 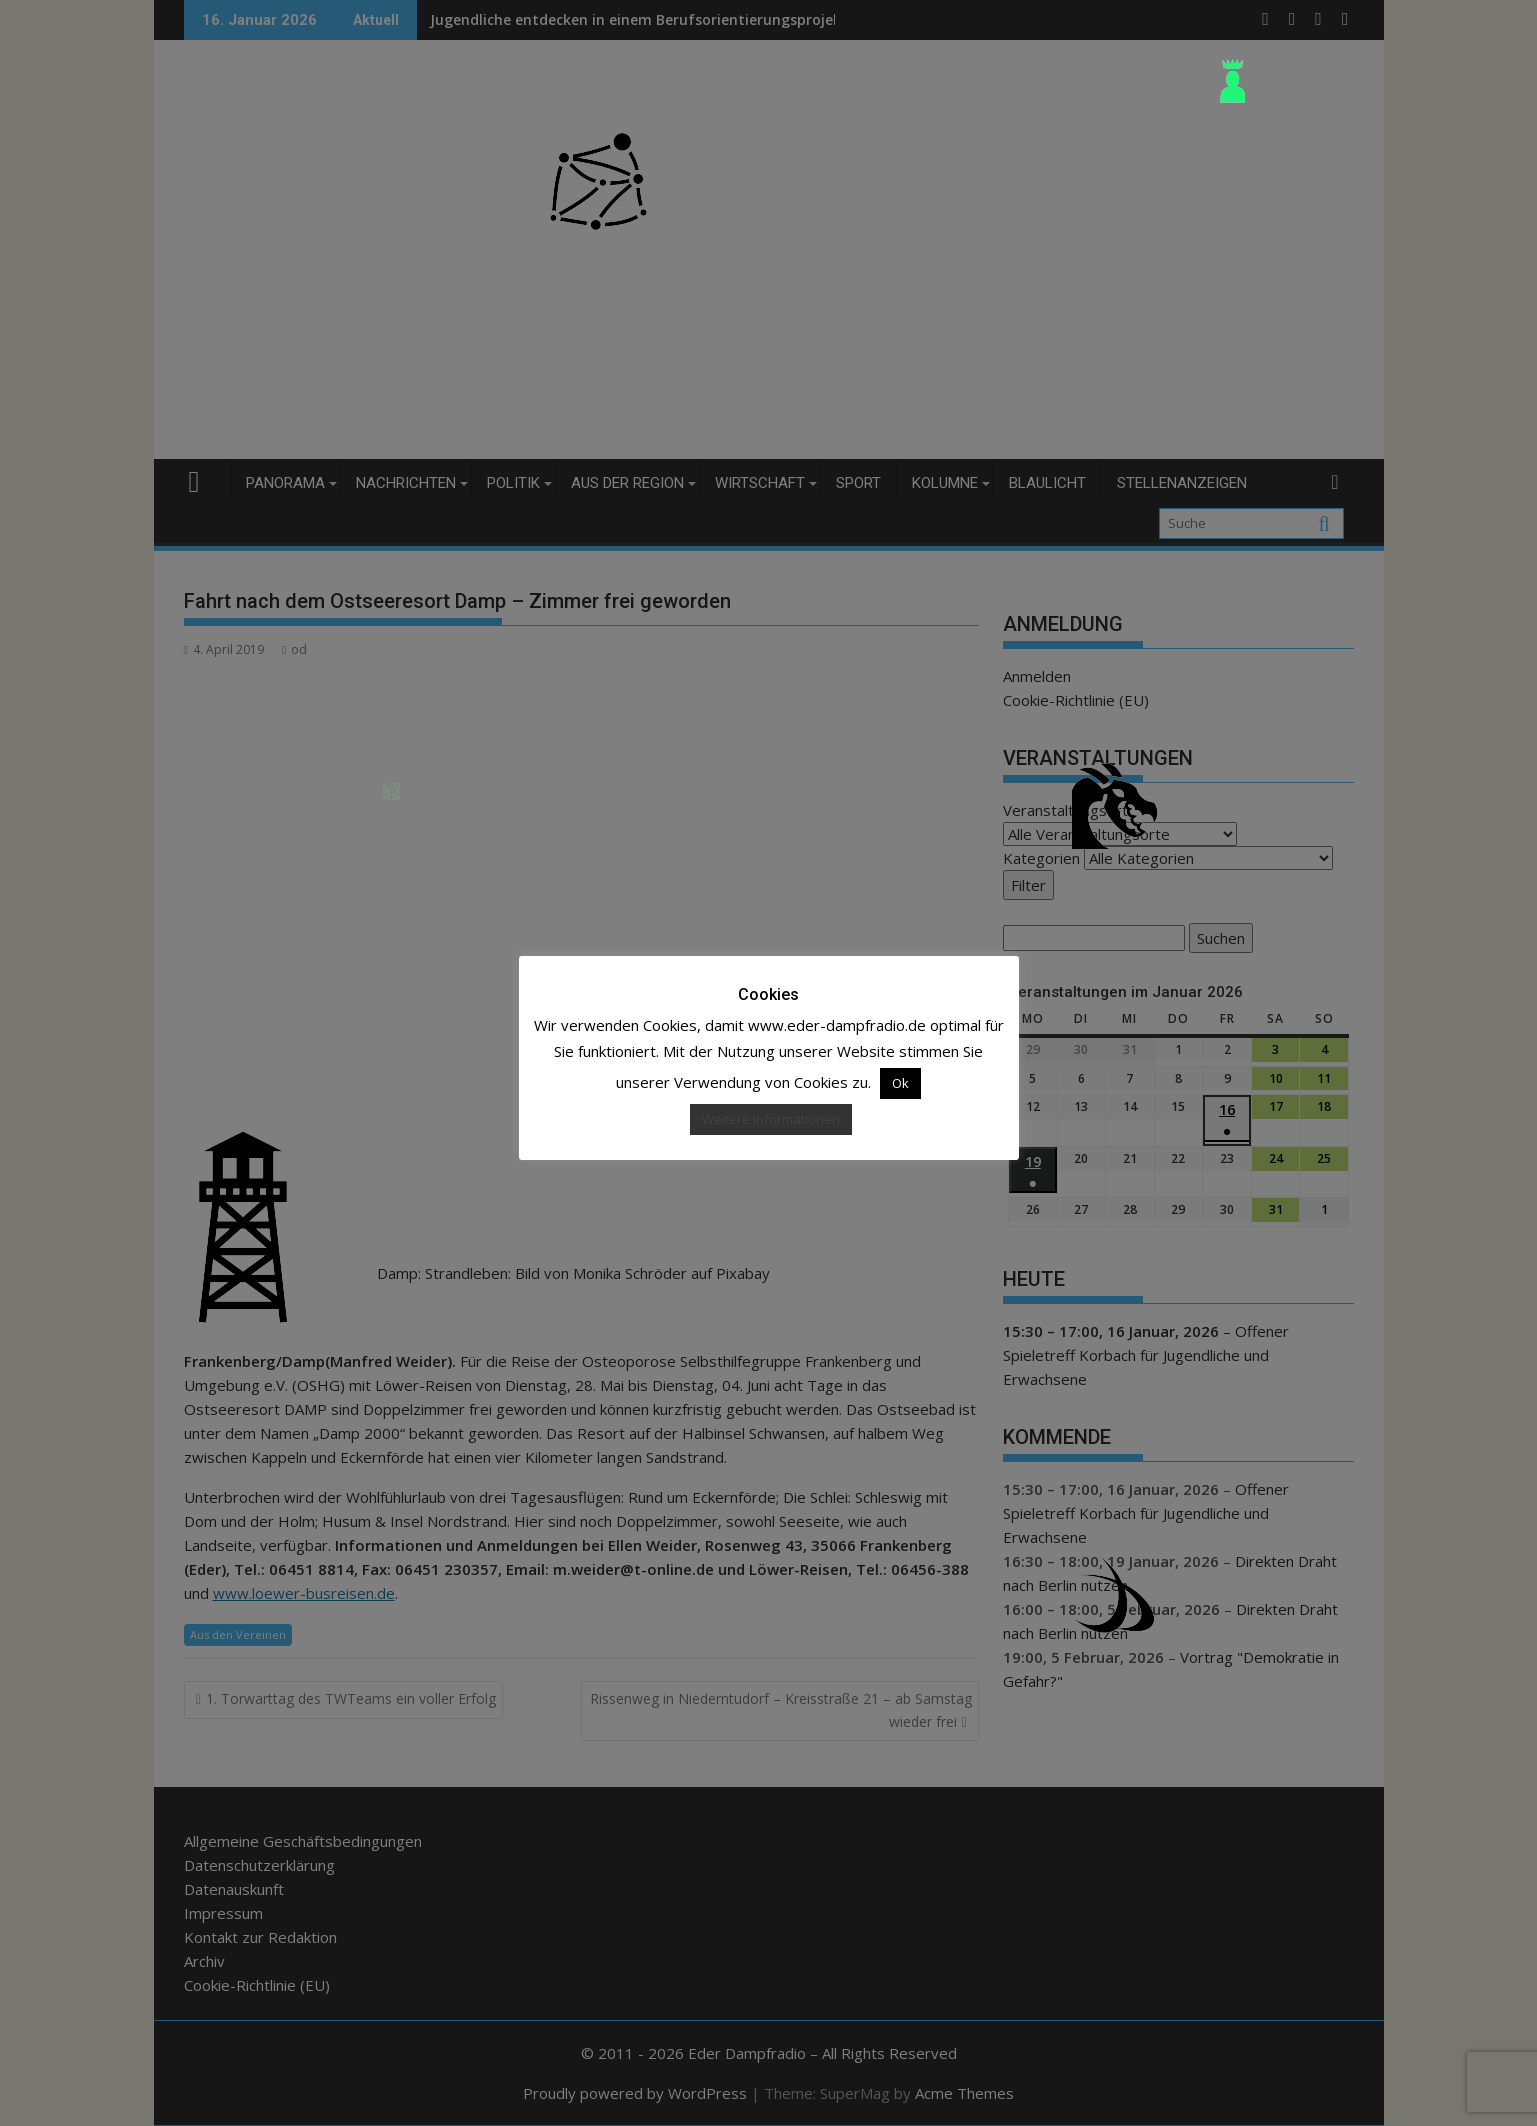 I want to click on view or access lookout points on a map, so click(x=243, y=1225).